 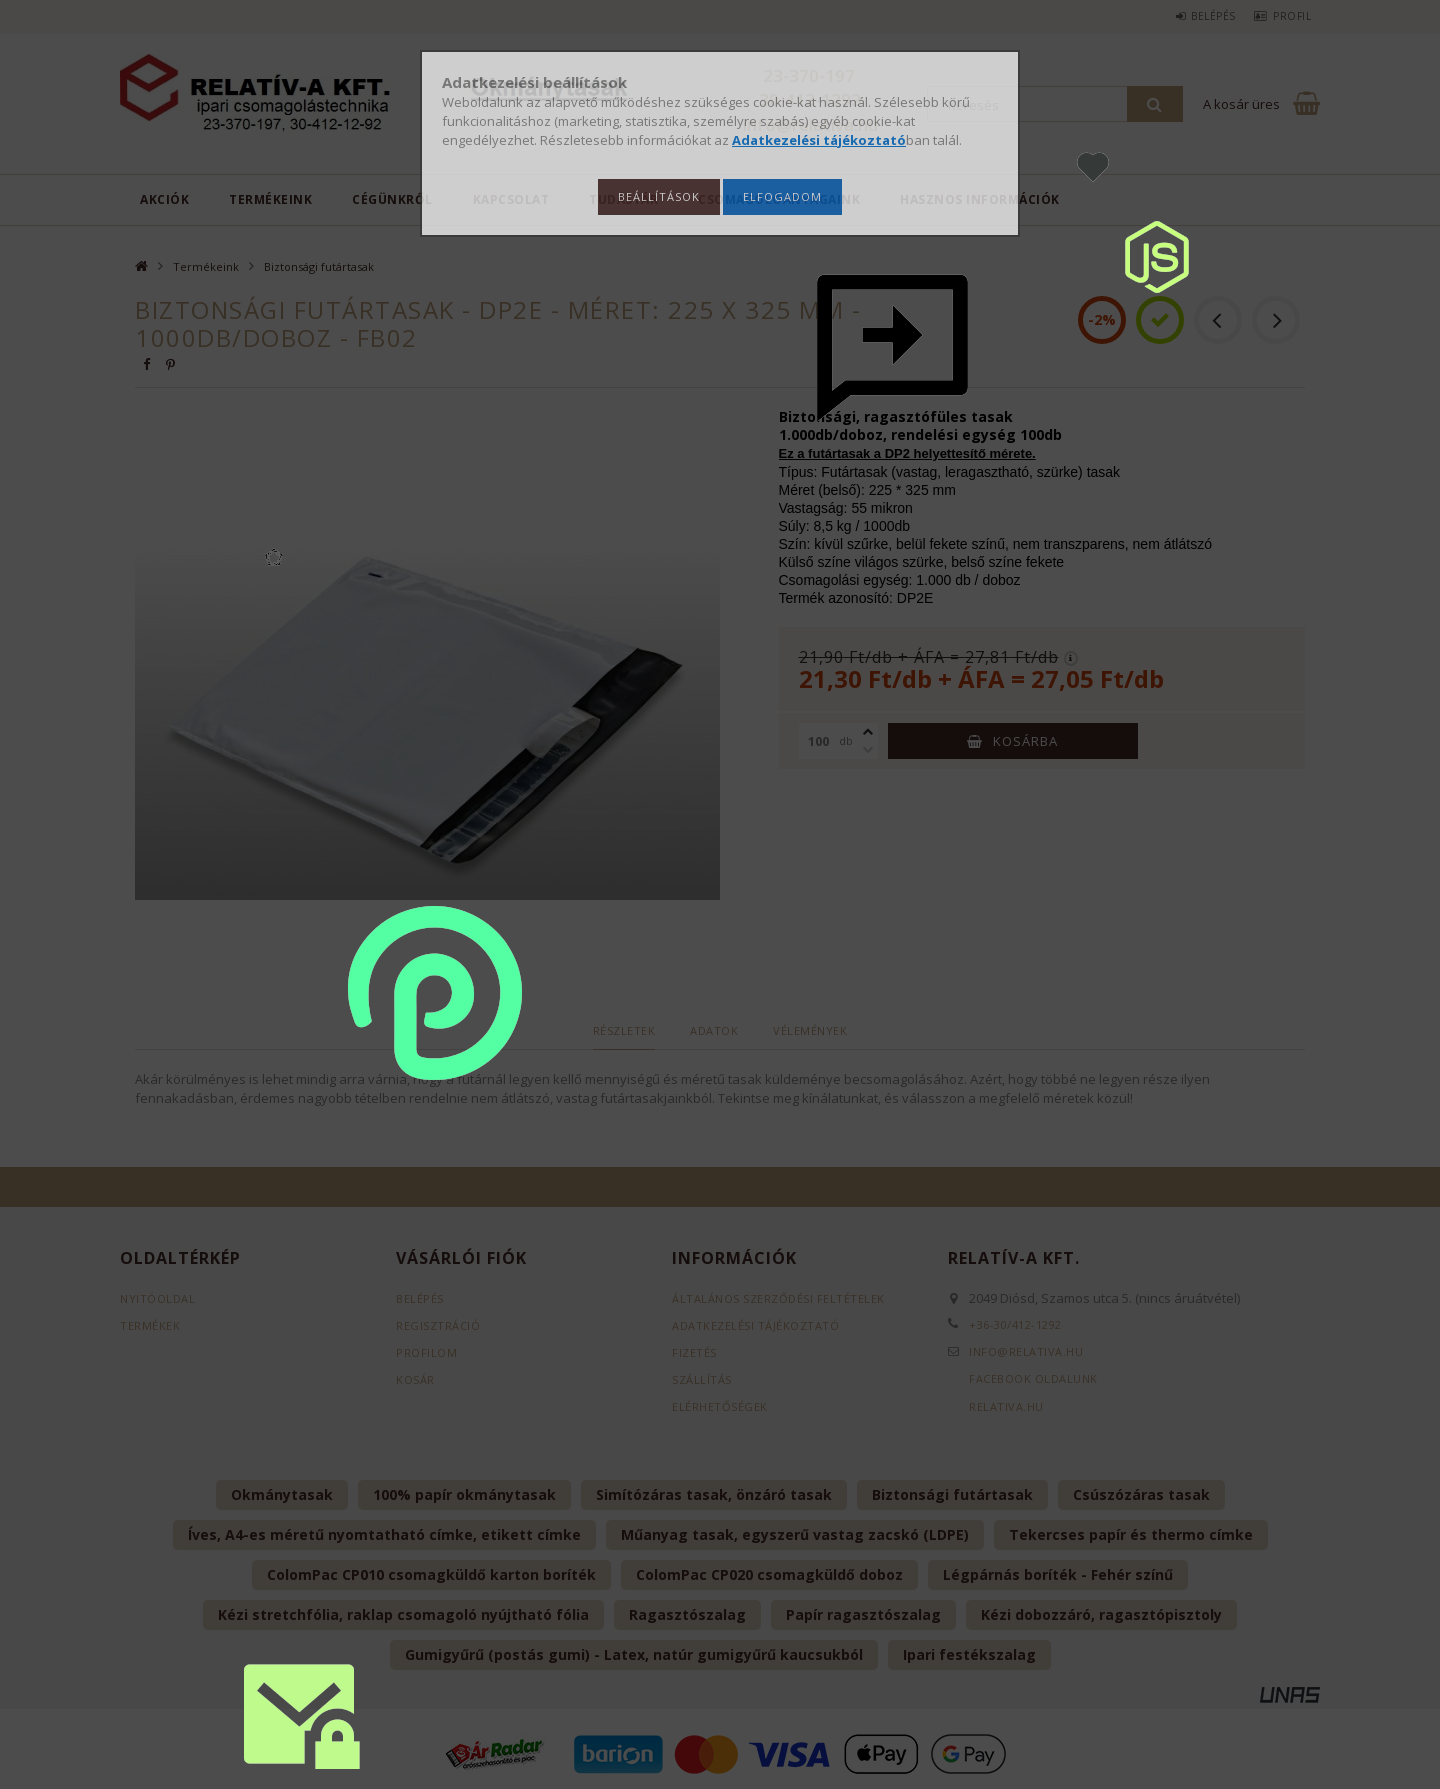 I want to click on secure or encrypted email, so click(x=299, y=1714).